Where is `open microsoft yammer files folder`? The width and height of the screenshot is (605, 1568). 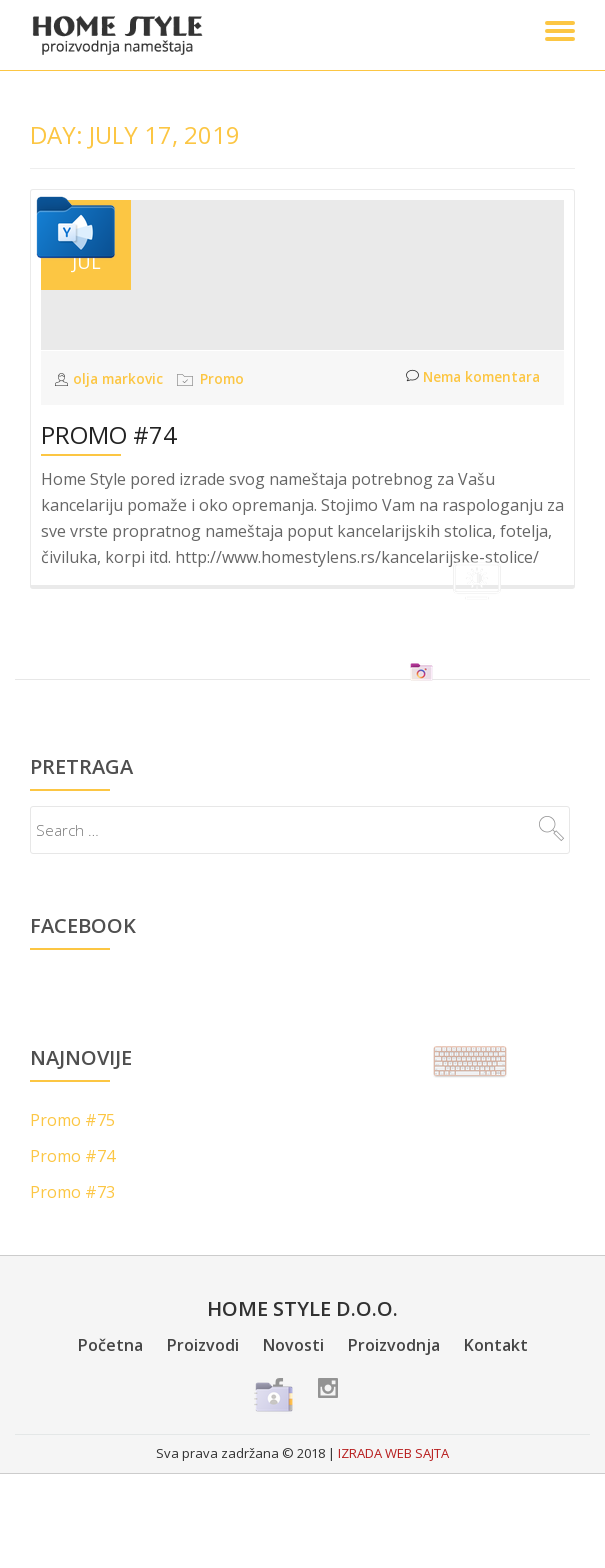 open microsoft yammer files folder is located at coordinates (75, 229).